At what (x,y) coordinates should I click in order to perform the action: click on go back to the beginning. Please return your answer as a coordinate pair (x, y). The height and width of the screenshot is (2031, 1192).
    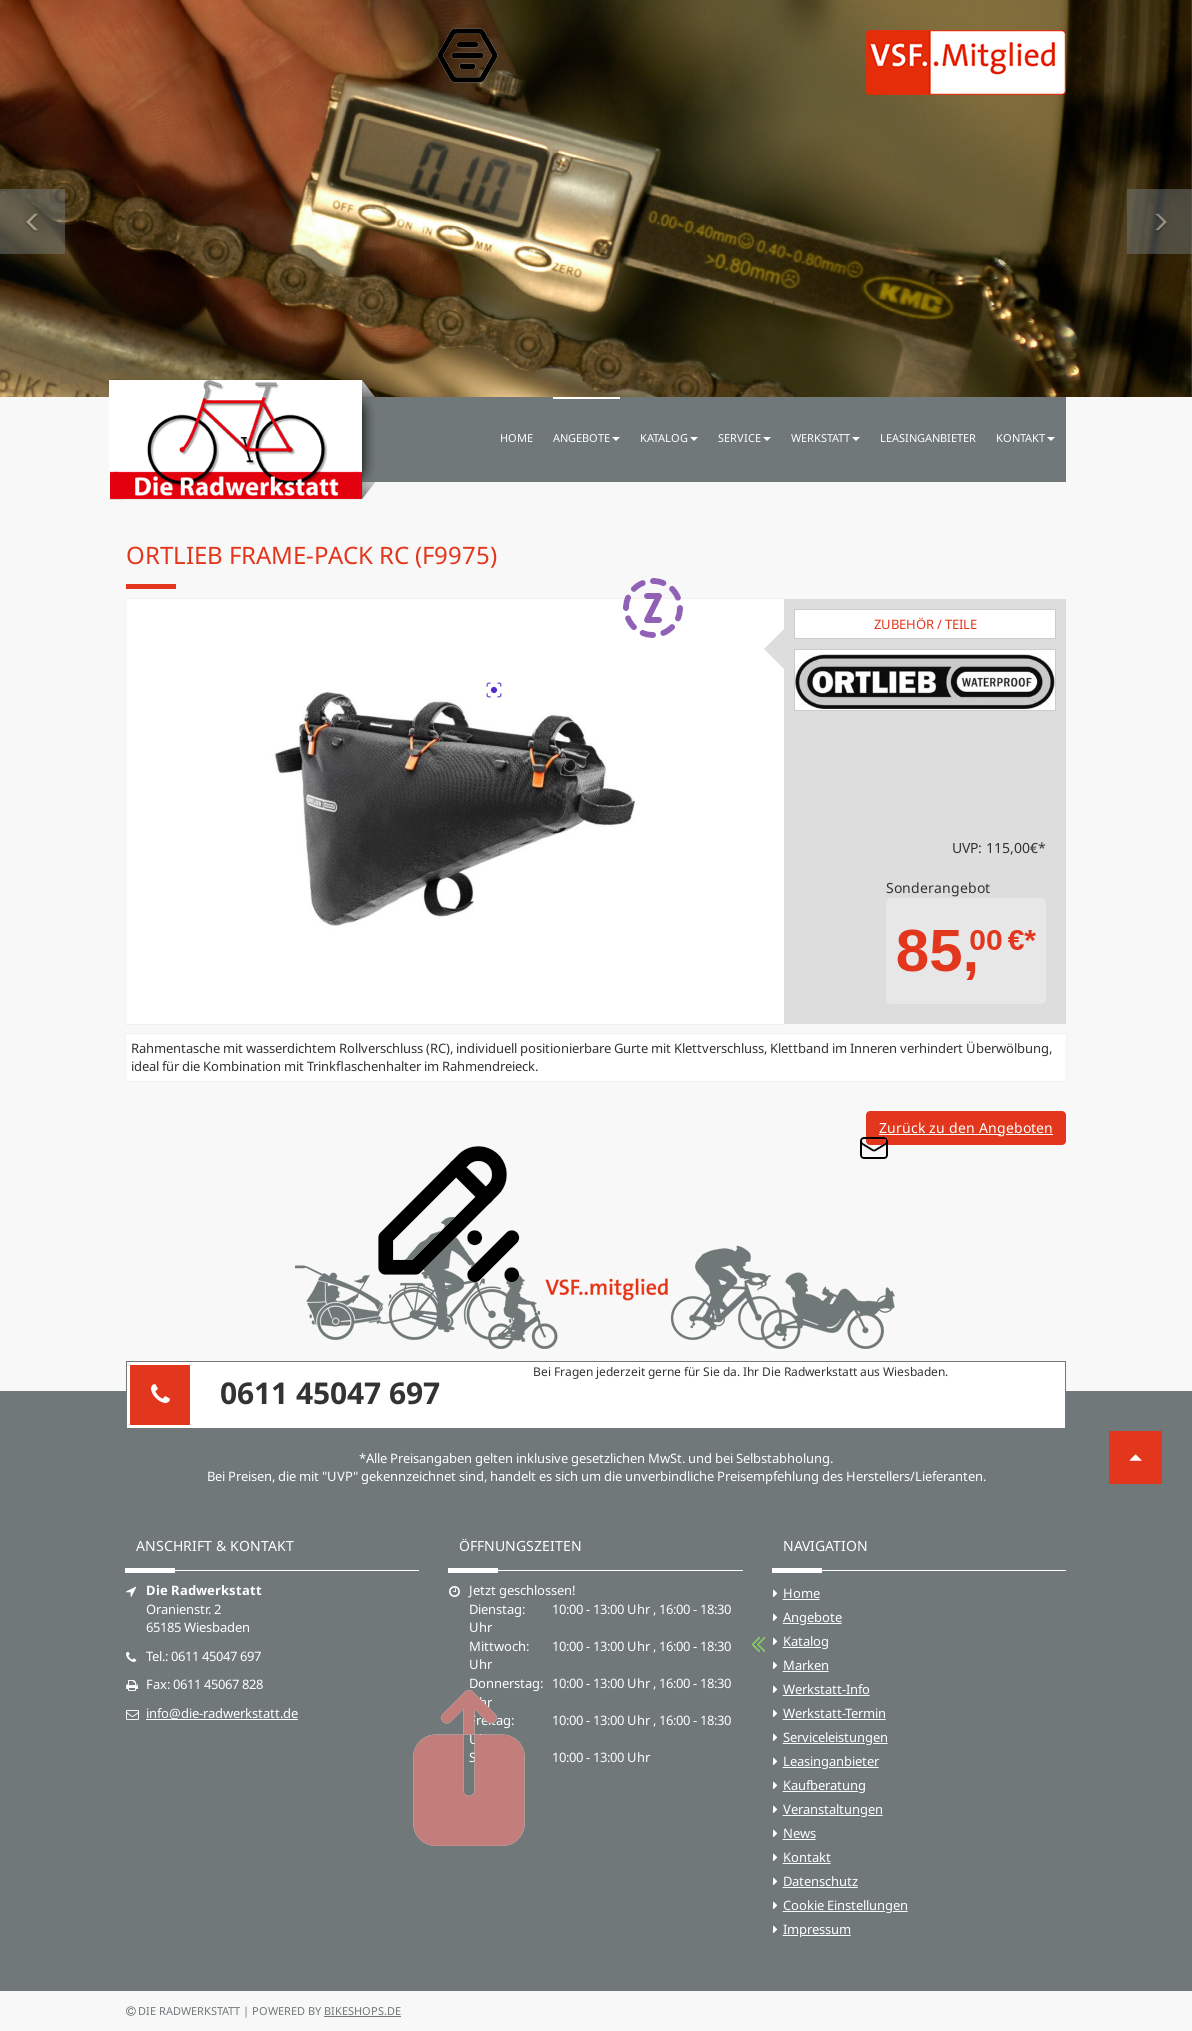
    Looking at the image, I should click on (758, 1644).